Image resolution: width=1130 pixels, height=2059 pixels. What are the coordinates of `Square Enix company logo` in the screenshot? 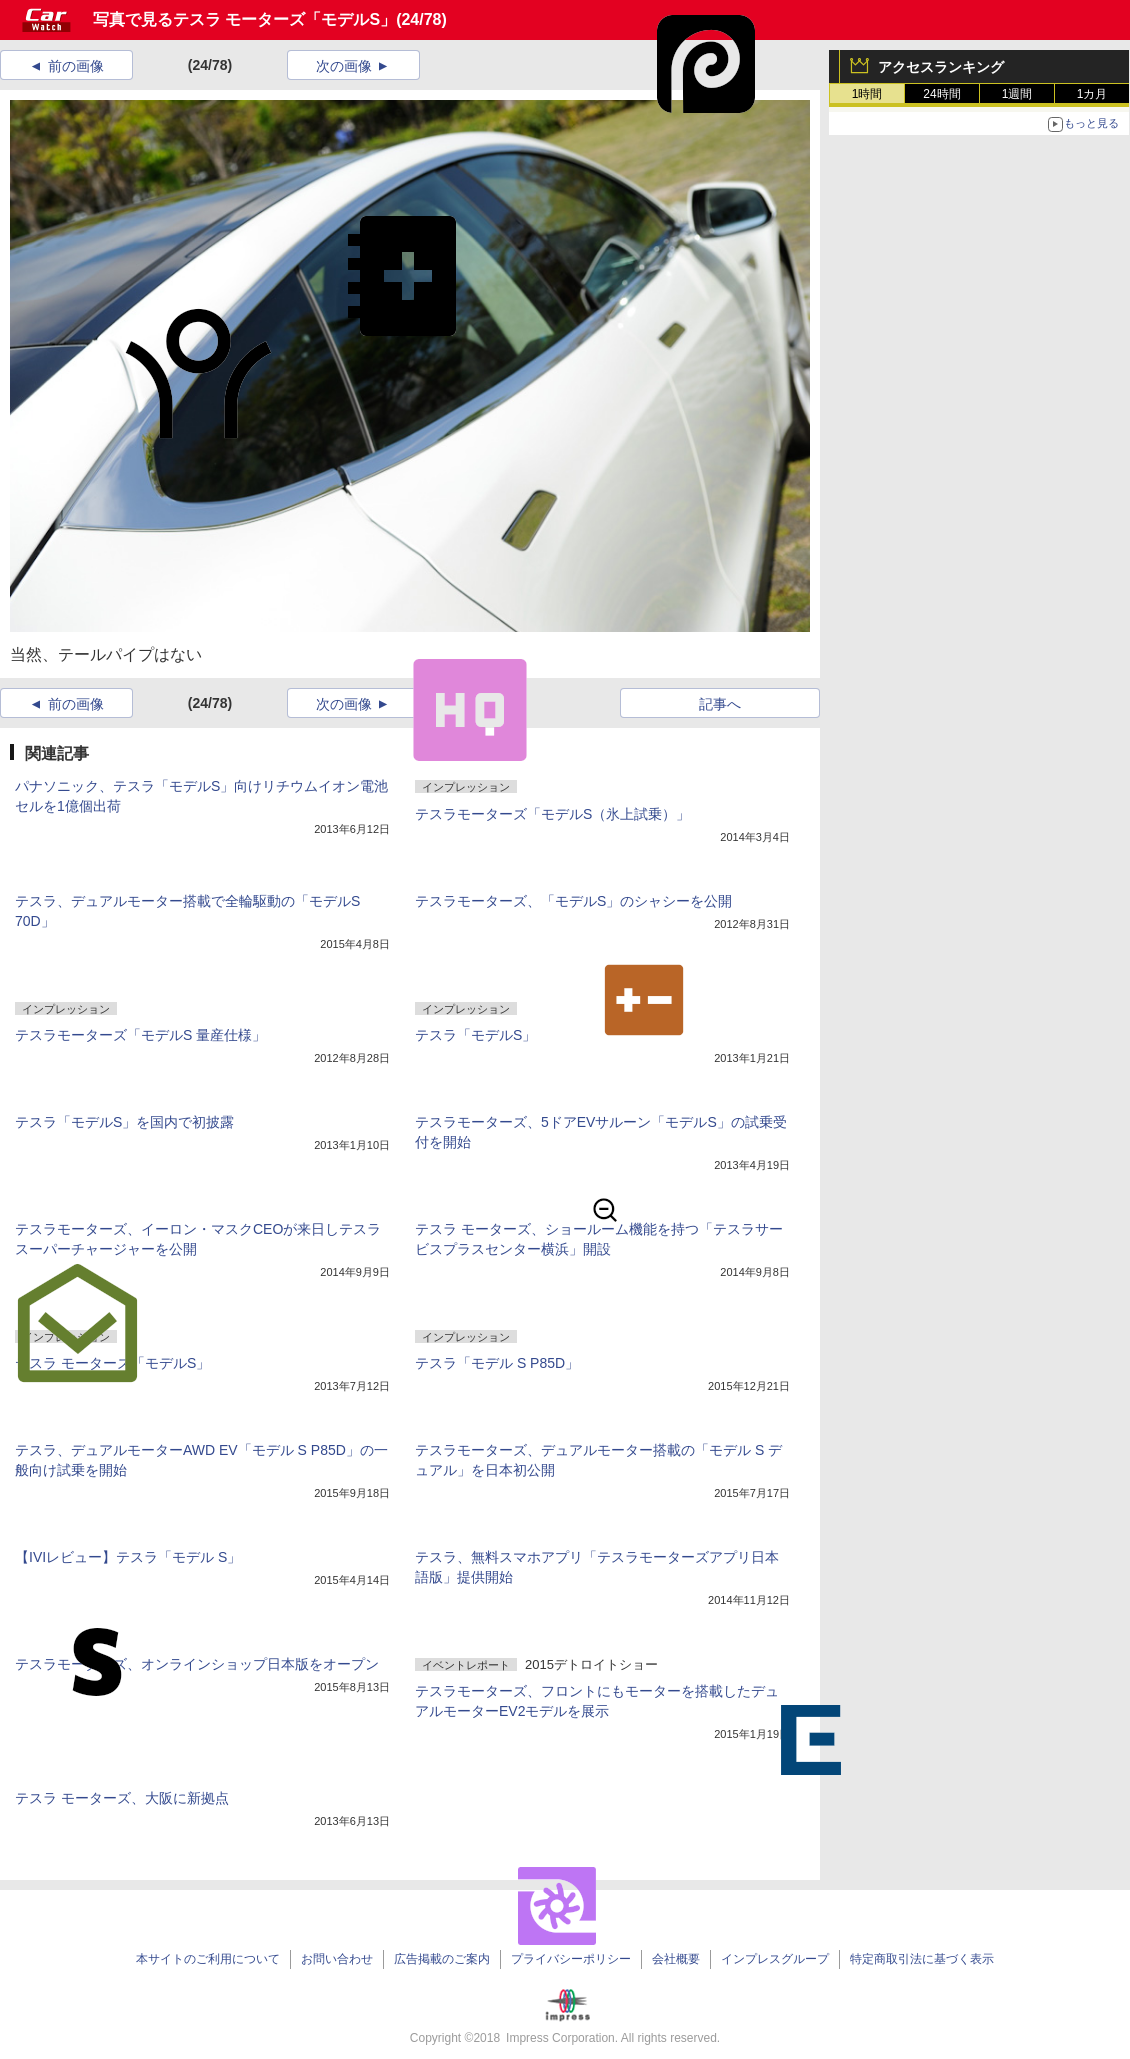 It's located at (811, 1740).